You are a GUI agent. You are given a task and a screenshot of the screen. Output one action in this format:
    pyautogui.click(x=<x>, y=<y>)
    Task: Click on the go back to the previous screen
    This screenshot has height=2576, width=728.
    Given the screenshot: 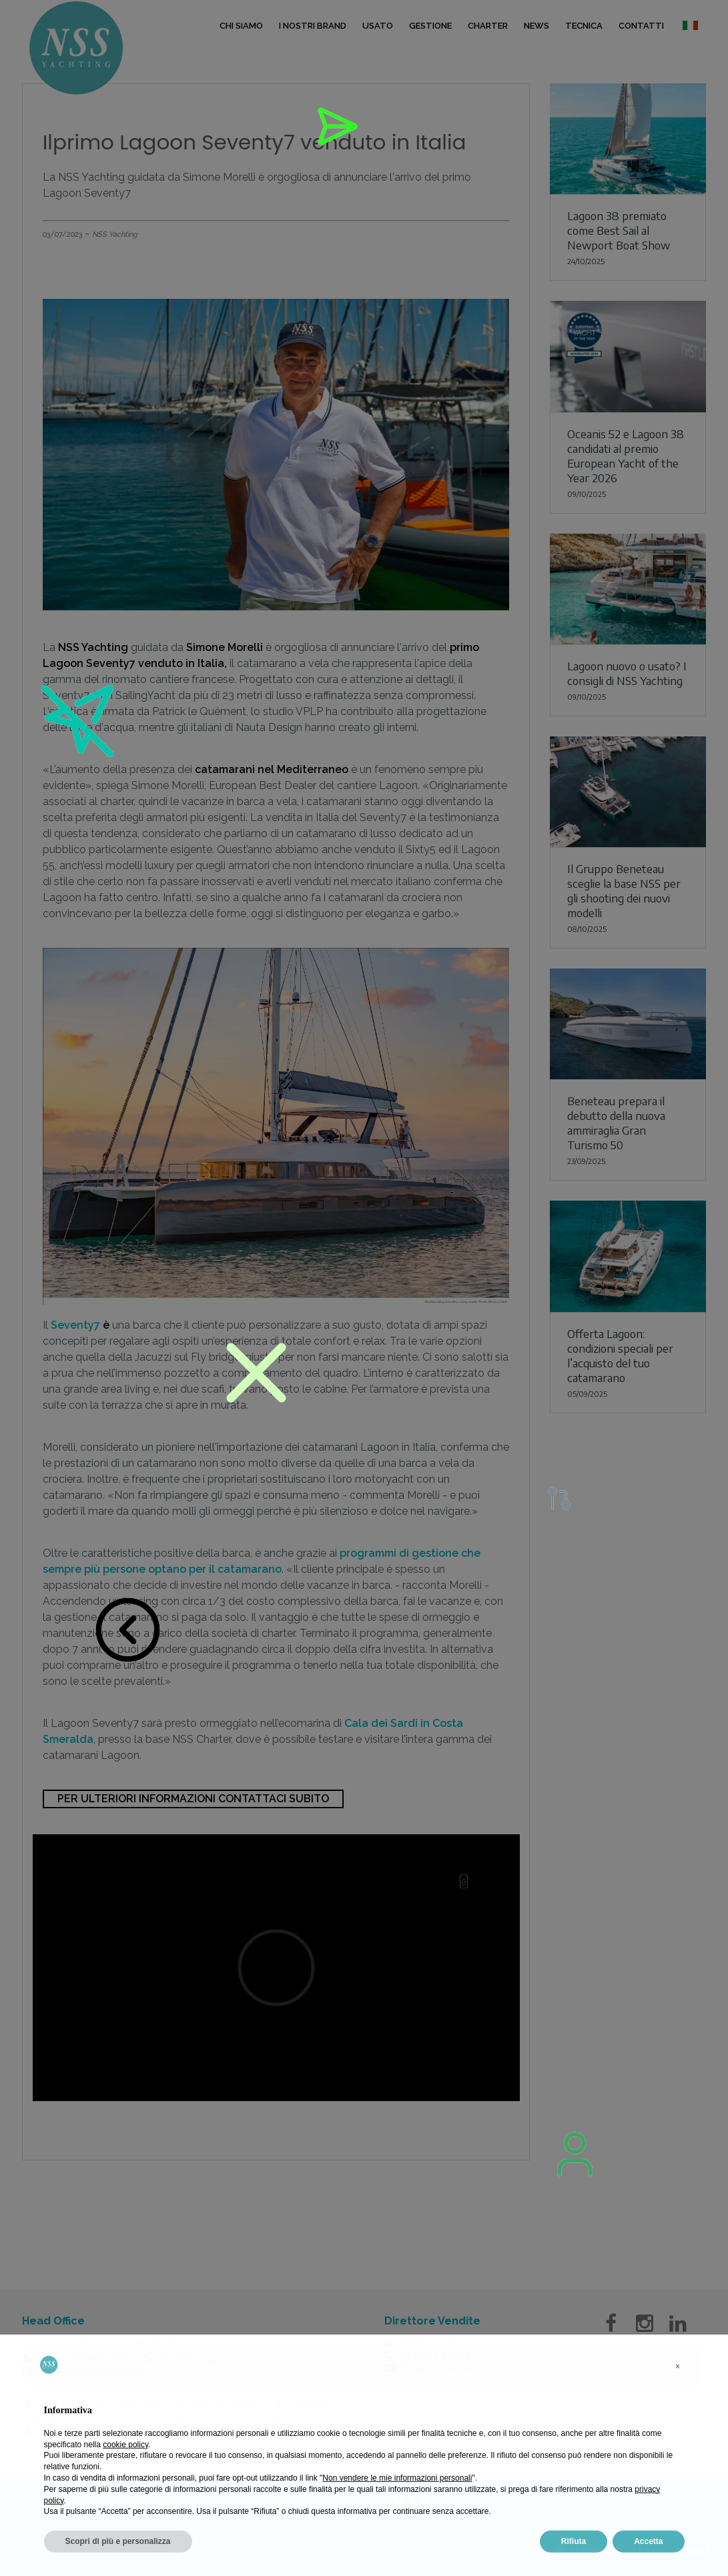 What is the action you would take?
    pyautogui.click(x=127, y=1630)
    